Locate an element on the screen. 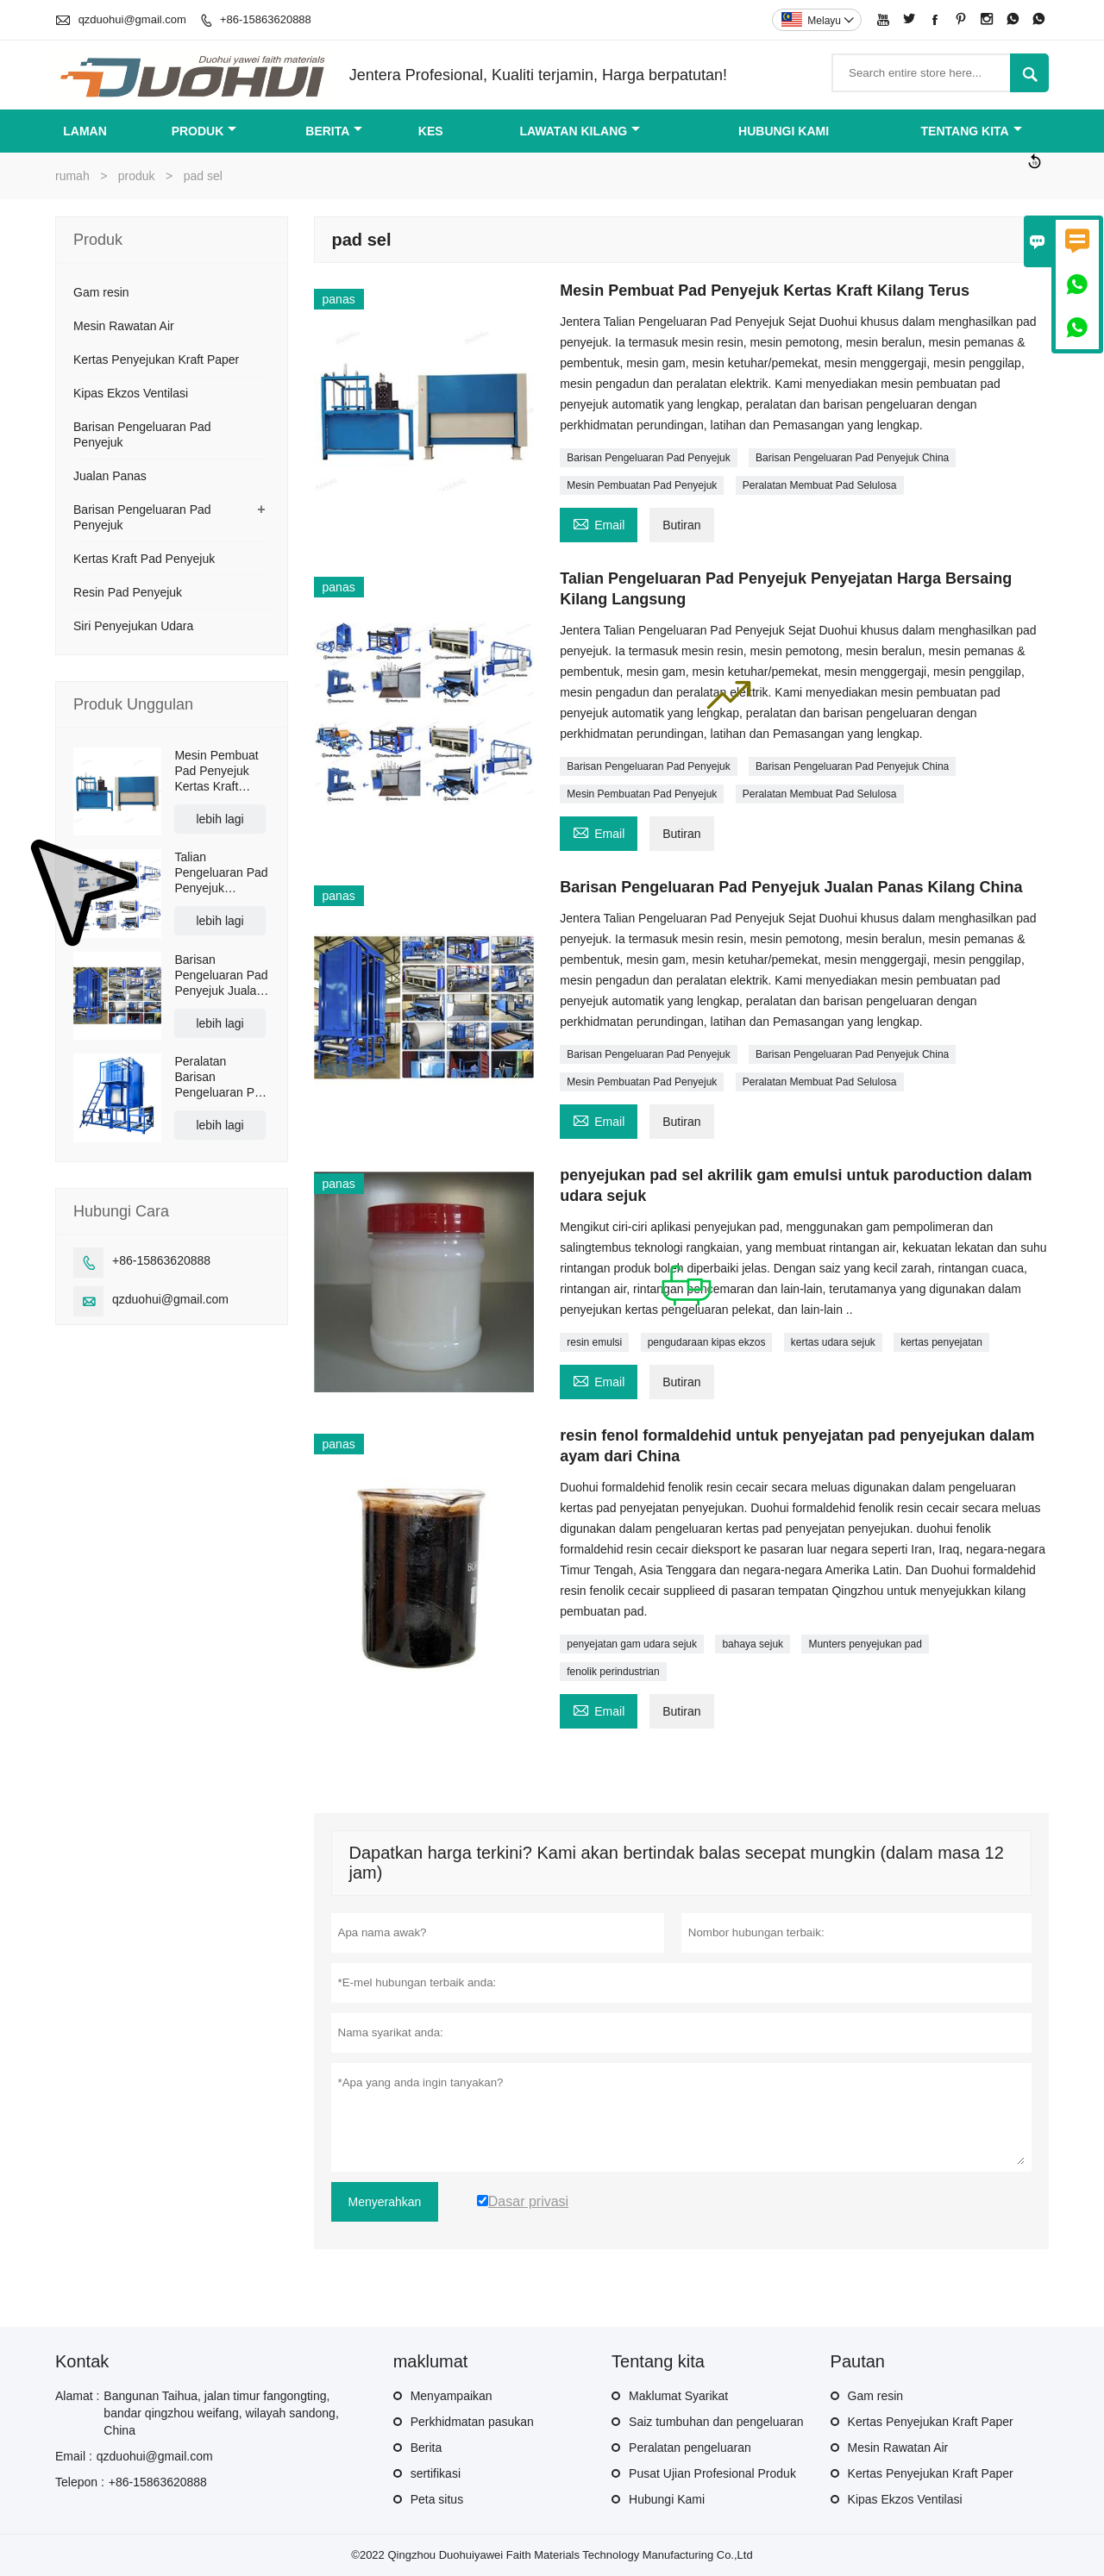 The image size is (1104, 2576). replay the last 10 seconds is located at coordinates (1034, 161).